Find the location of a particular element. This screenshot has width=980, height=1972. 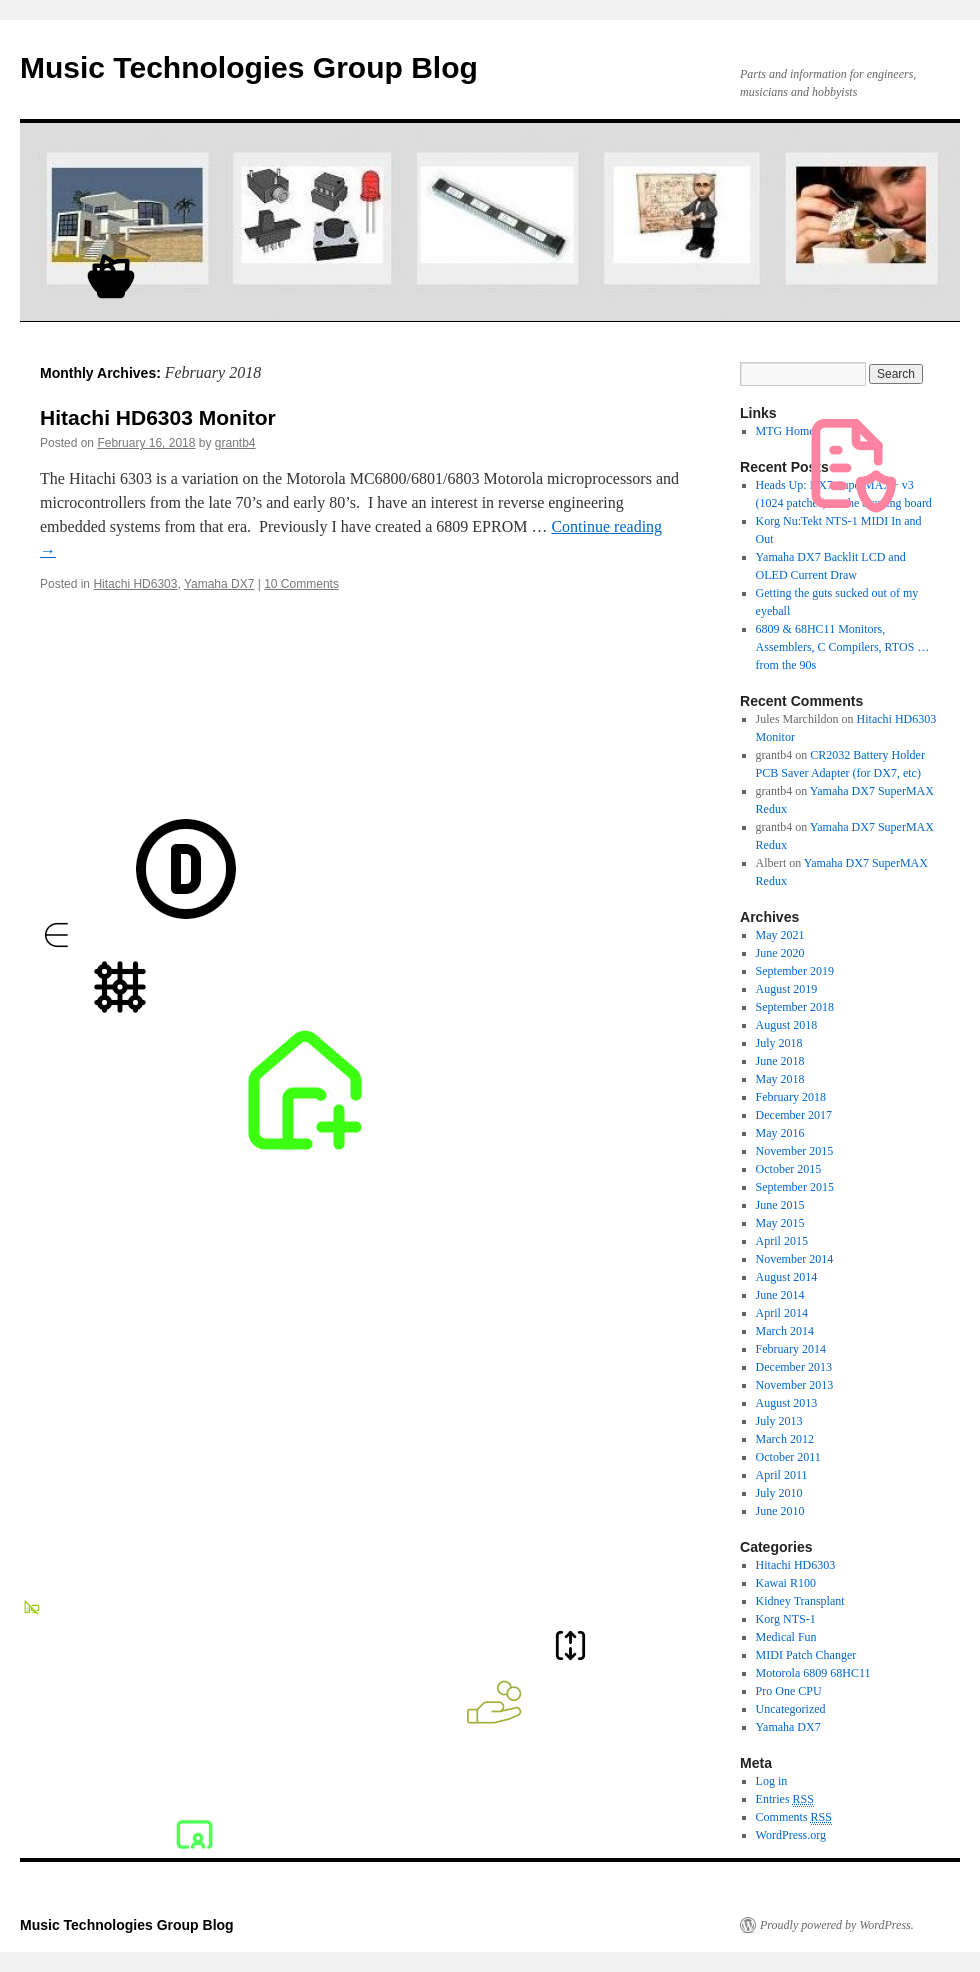

access teaching or presentation tools is located at coordinates (194, 1834).